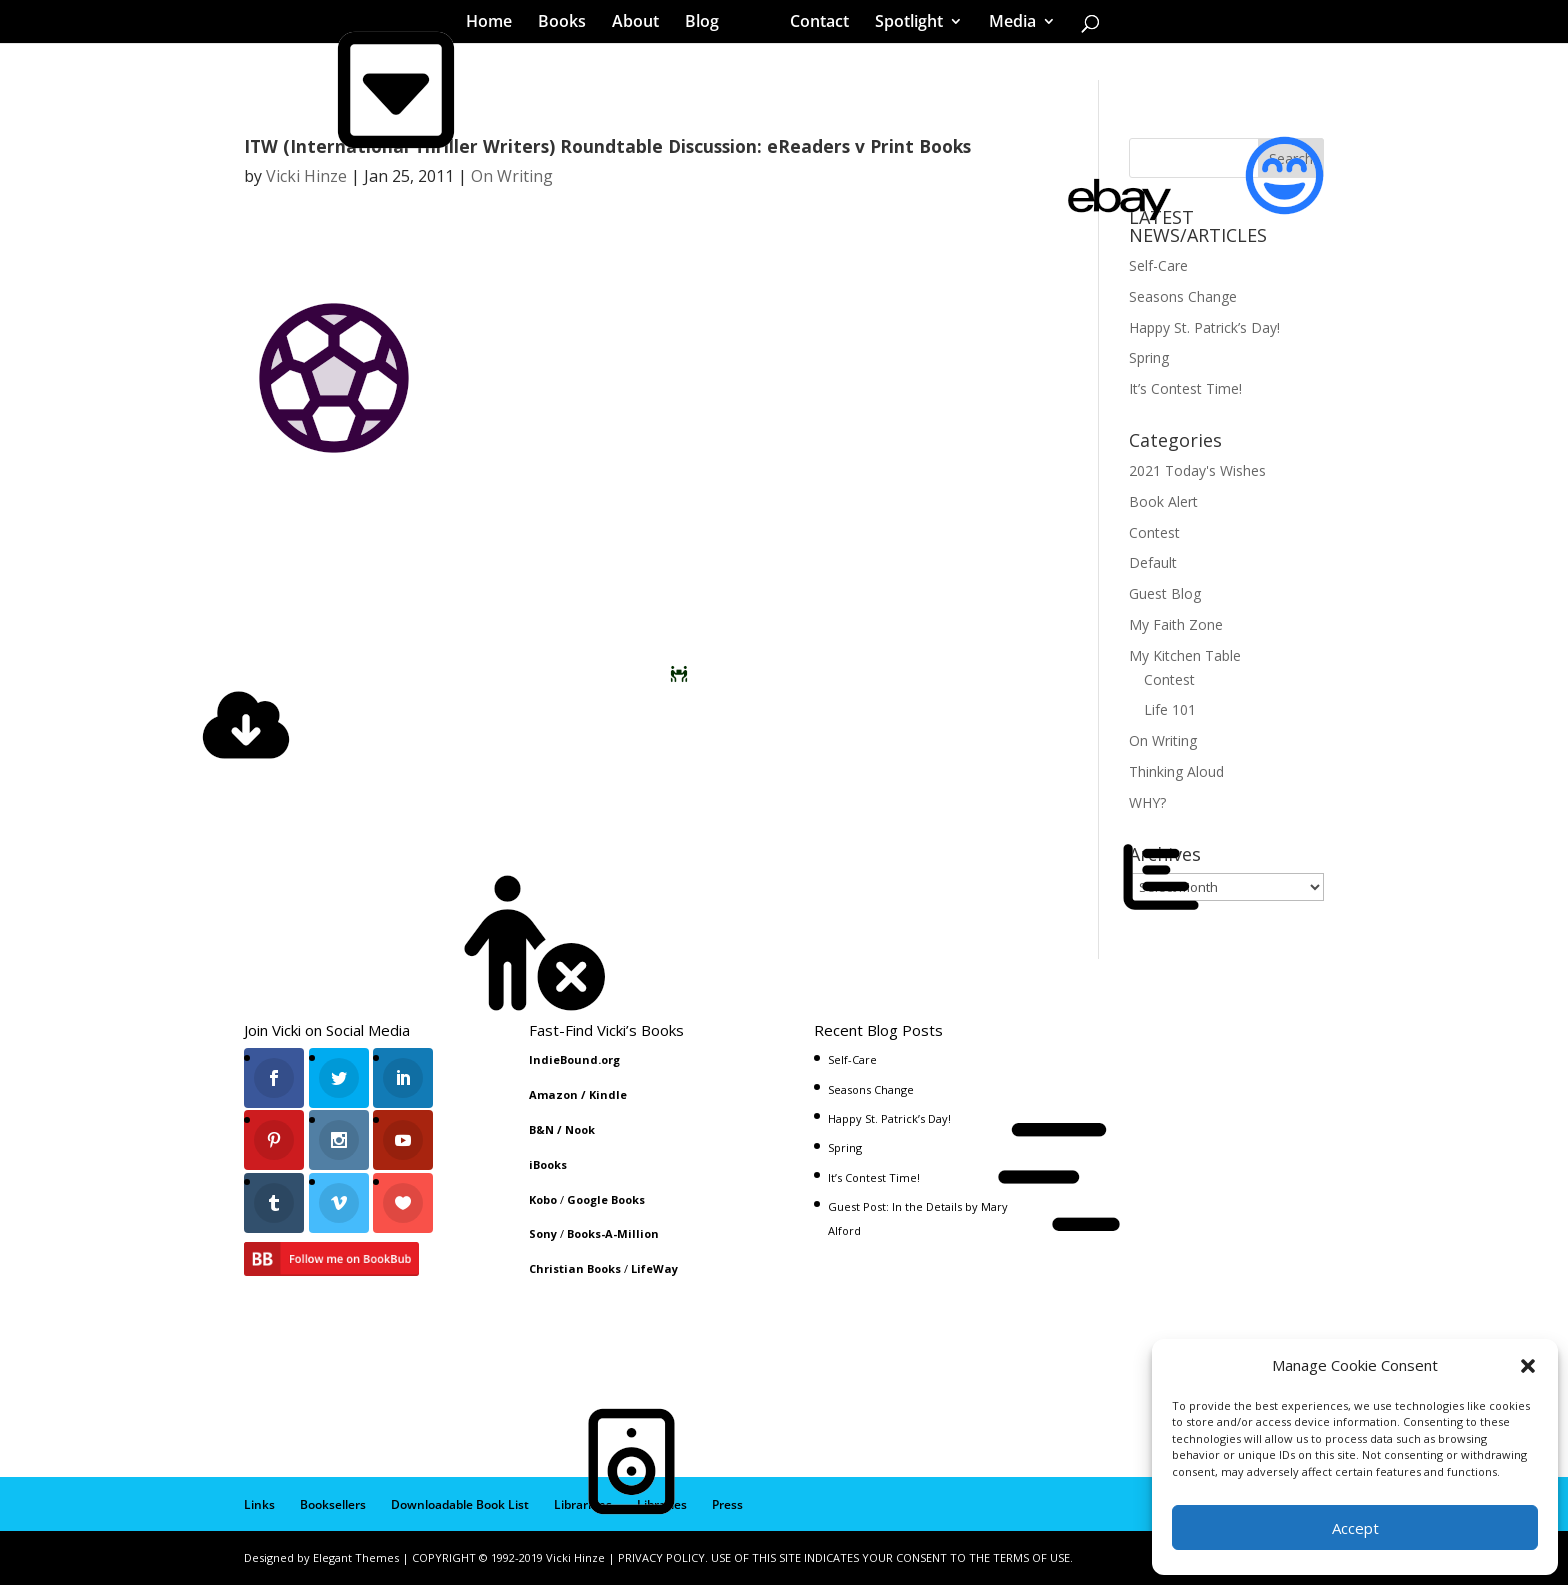 The image size is (1568, 1585). Describe the element at coordinates (1284, 175) in the screenshot. I see `add a happy reaction or emoji` at that location.